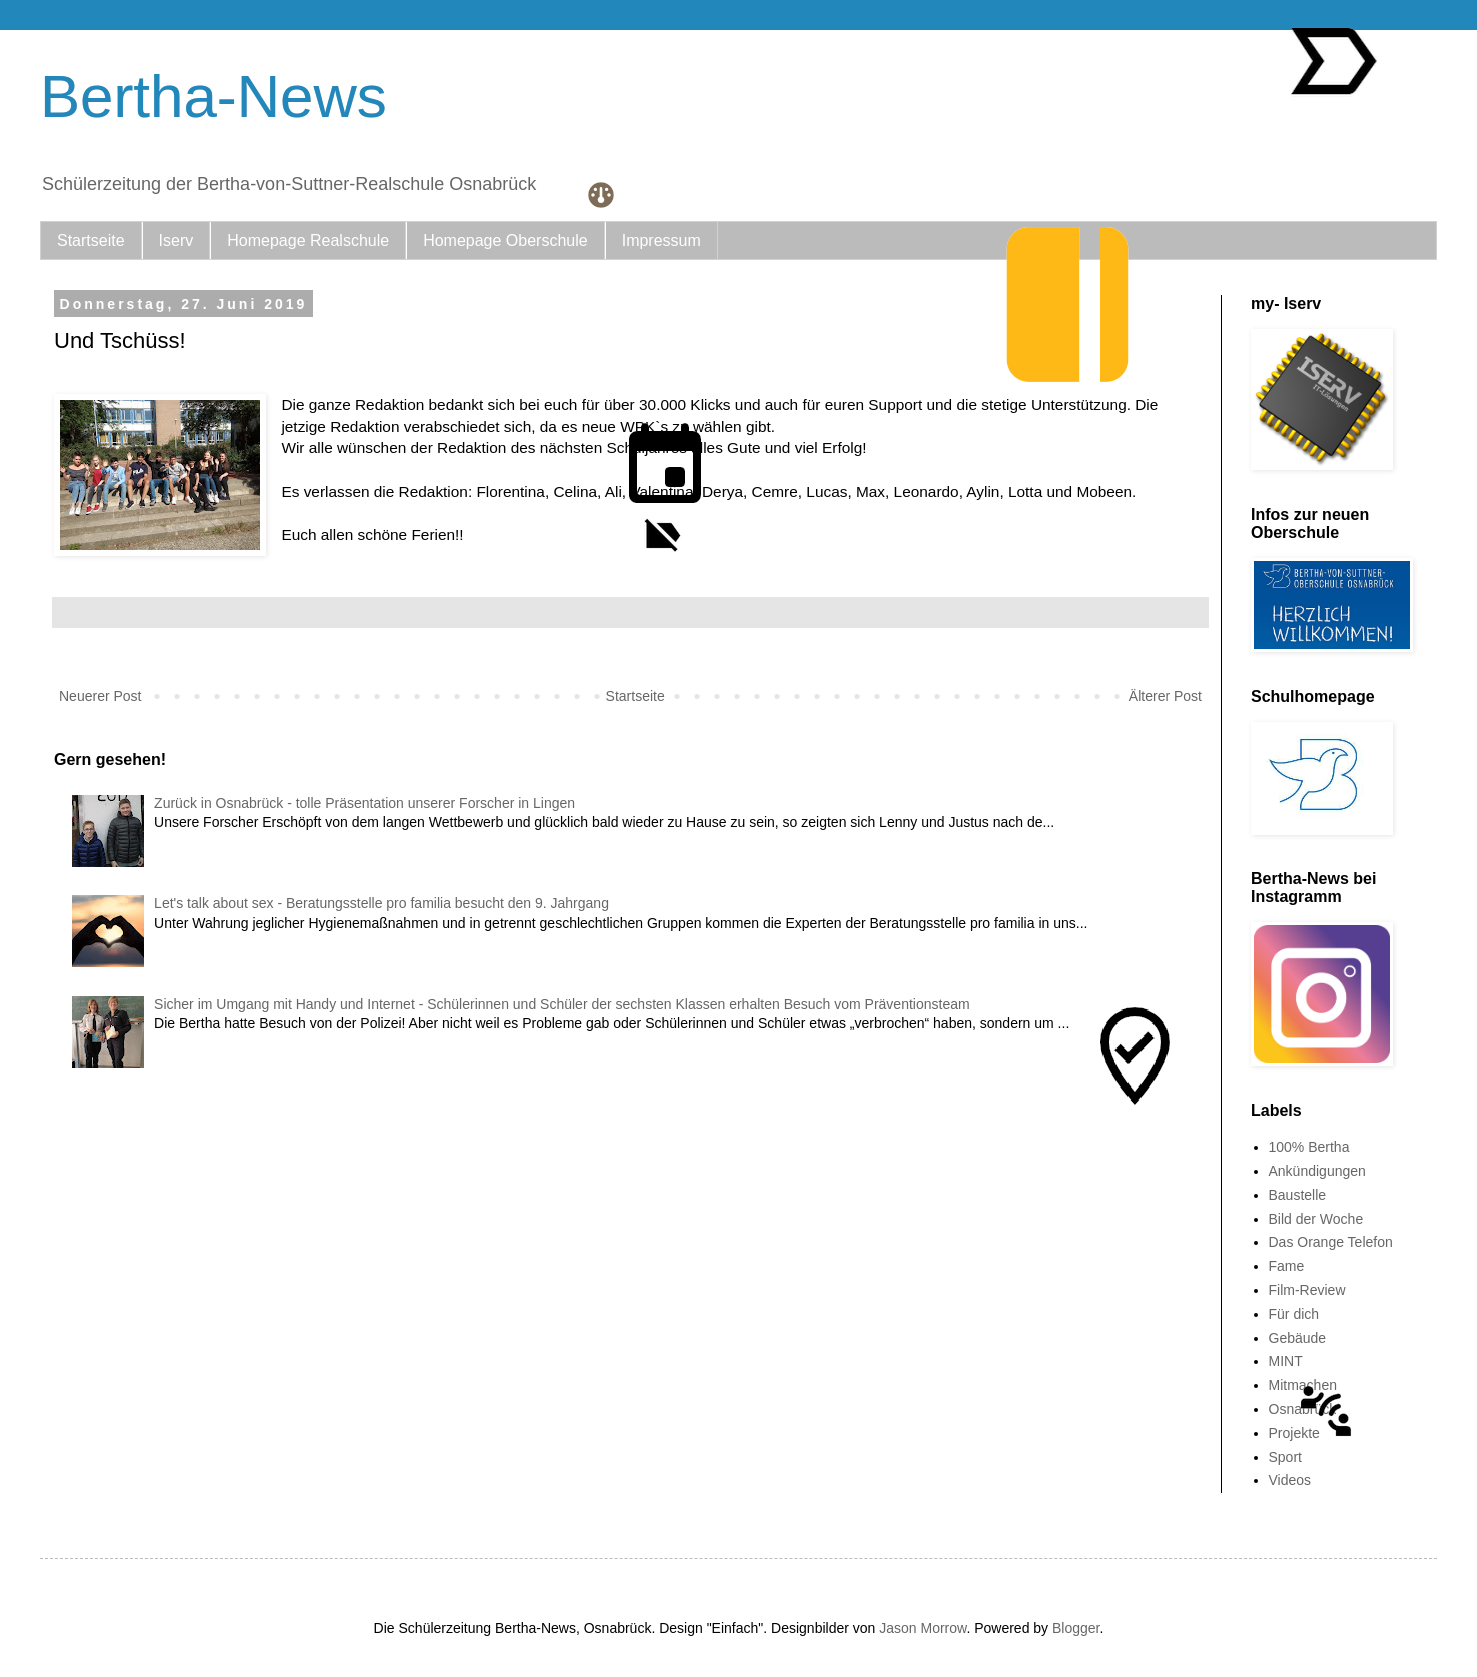  I want to click on mark message as important, so click(1334, 61).